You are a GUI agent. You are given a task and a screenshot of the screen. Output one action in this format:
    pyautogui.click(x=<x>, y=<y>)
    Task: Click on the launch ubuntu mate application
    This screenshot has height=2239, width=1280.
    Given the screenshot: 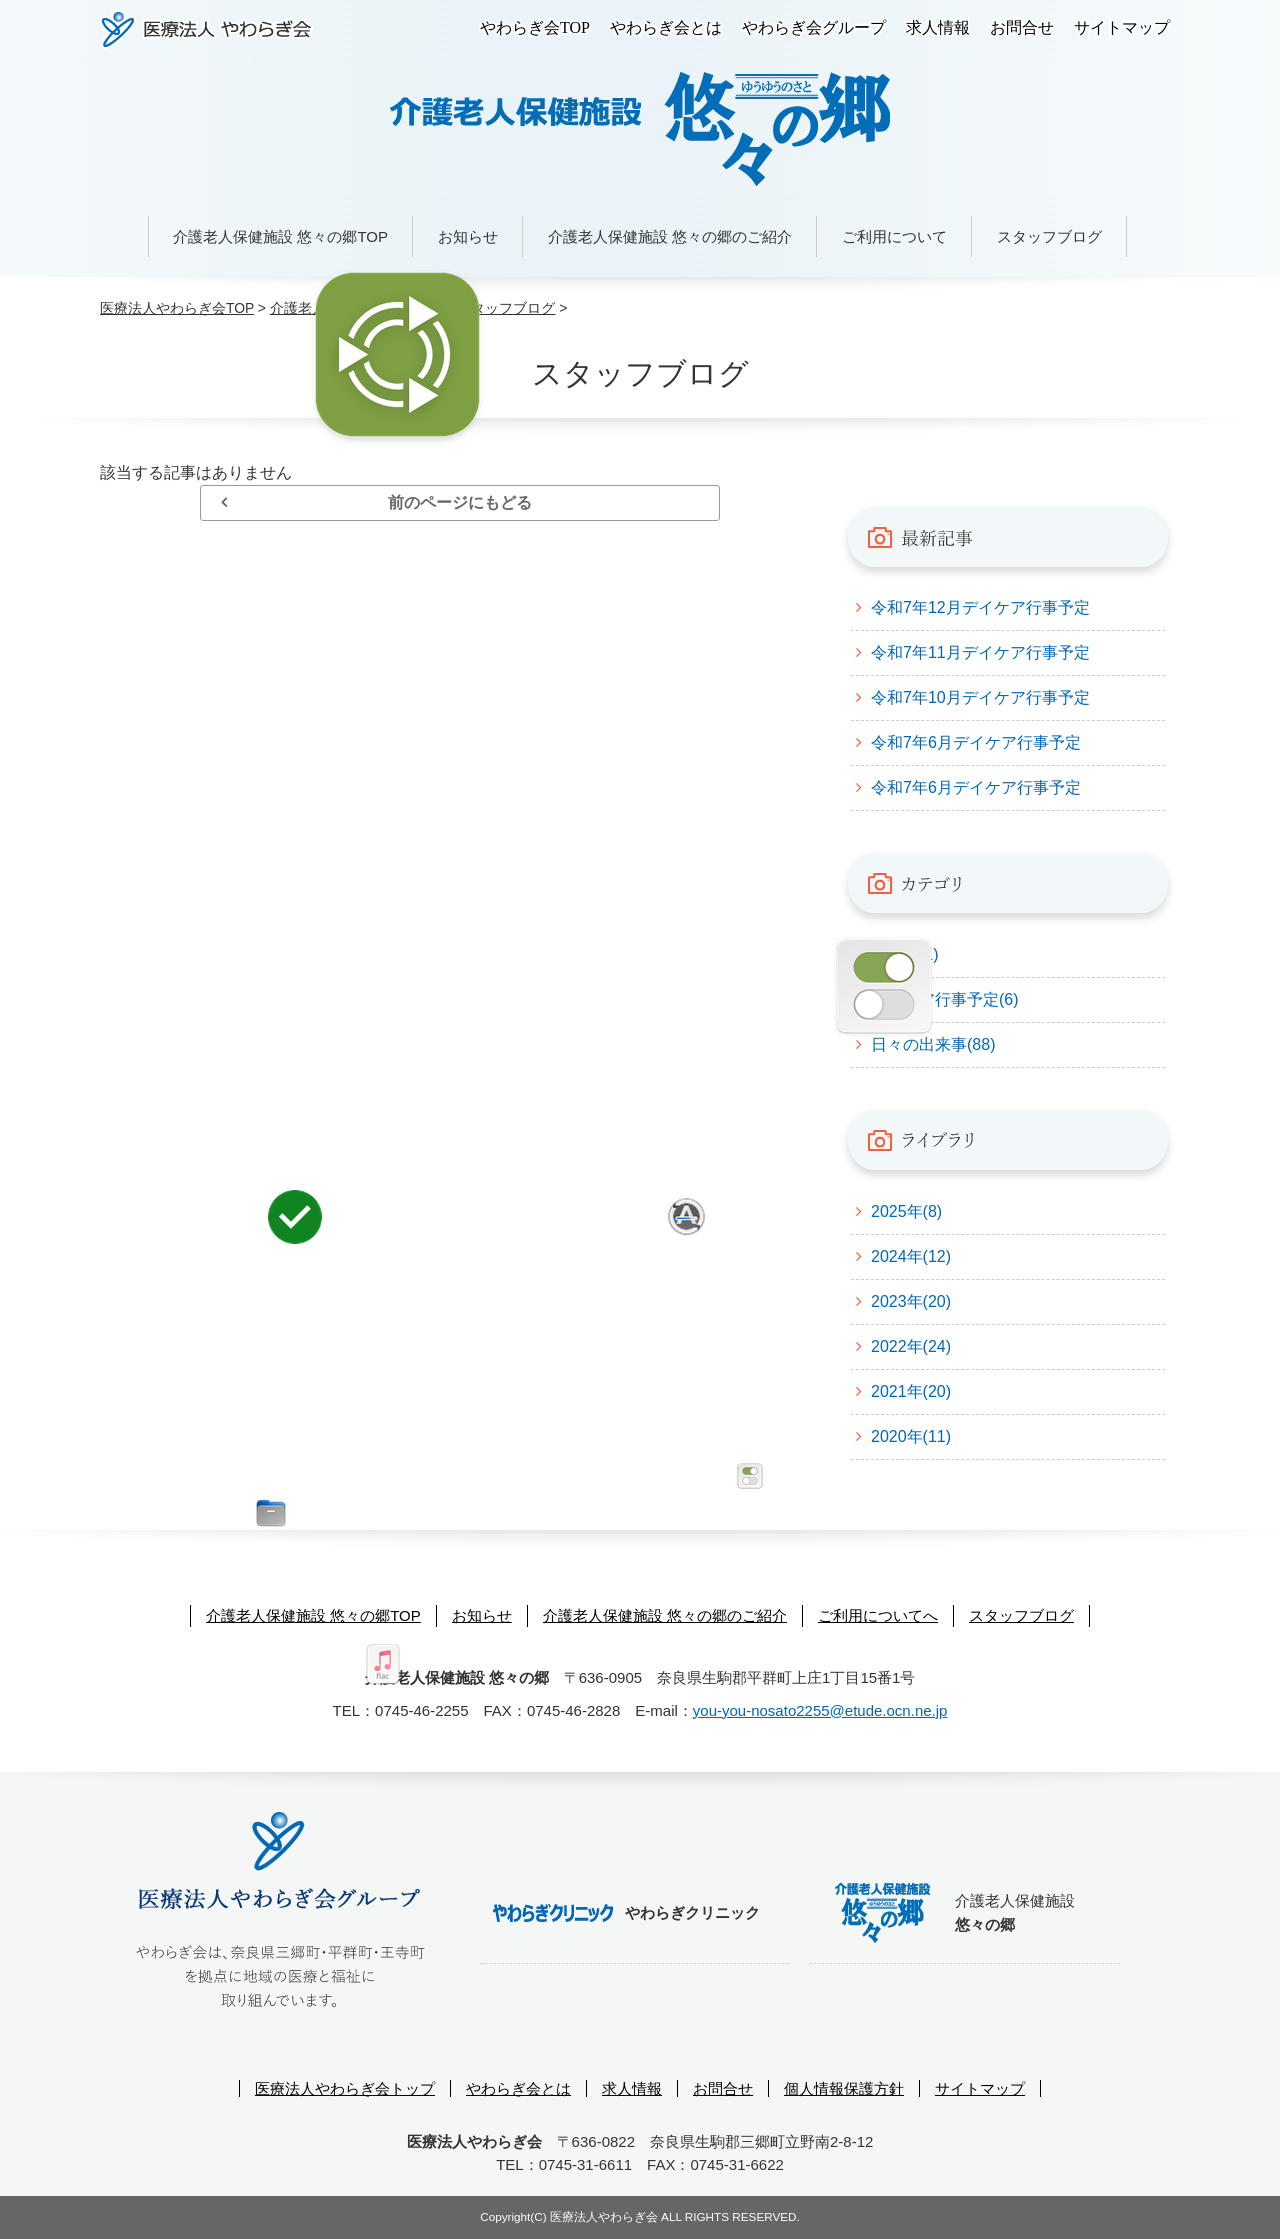 What is the action you would take?
    pyautogui.click(x=397, y=354)
    